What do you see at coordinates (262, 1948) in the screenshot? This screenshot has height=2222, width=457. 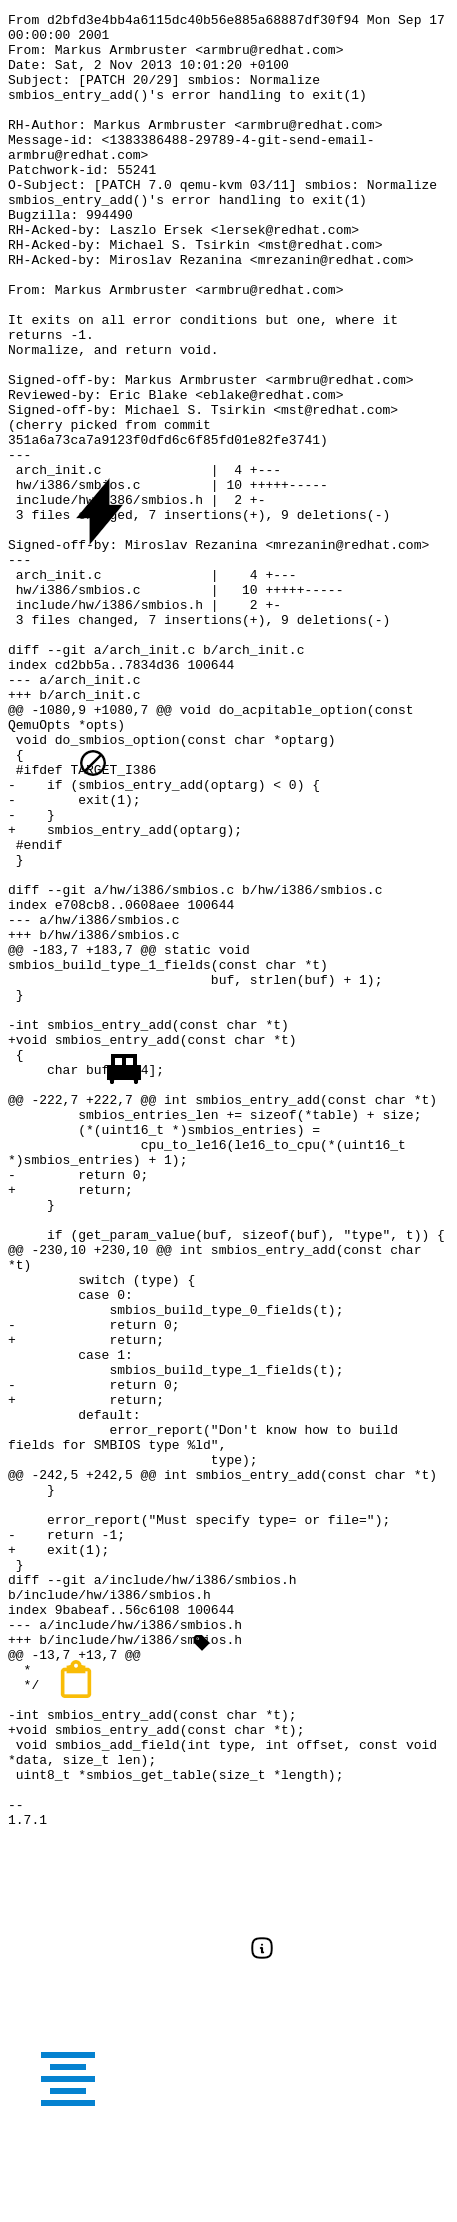 I see `view more information or details` at bounding box center [262, 1948].